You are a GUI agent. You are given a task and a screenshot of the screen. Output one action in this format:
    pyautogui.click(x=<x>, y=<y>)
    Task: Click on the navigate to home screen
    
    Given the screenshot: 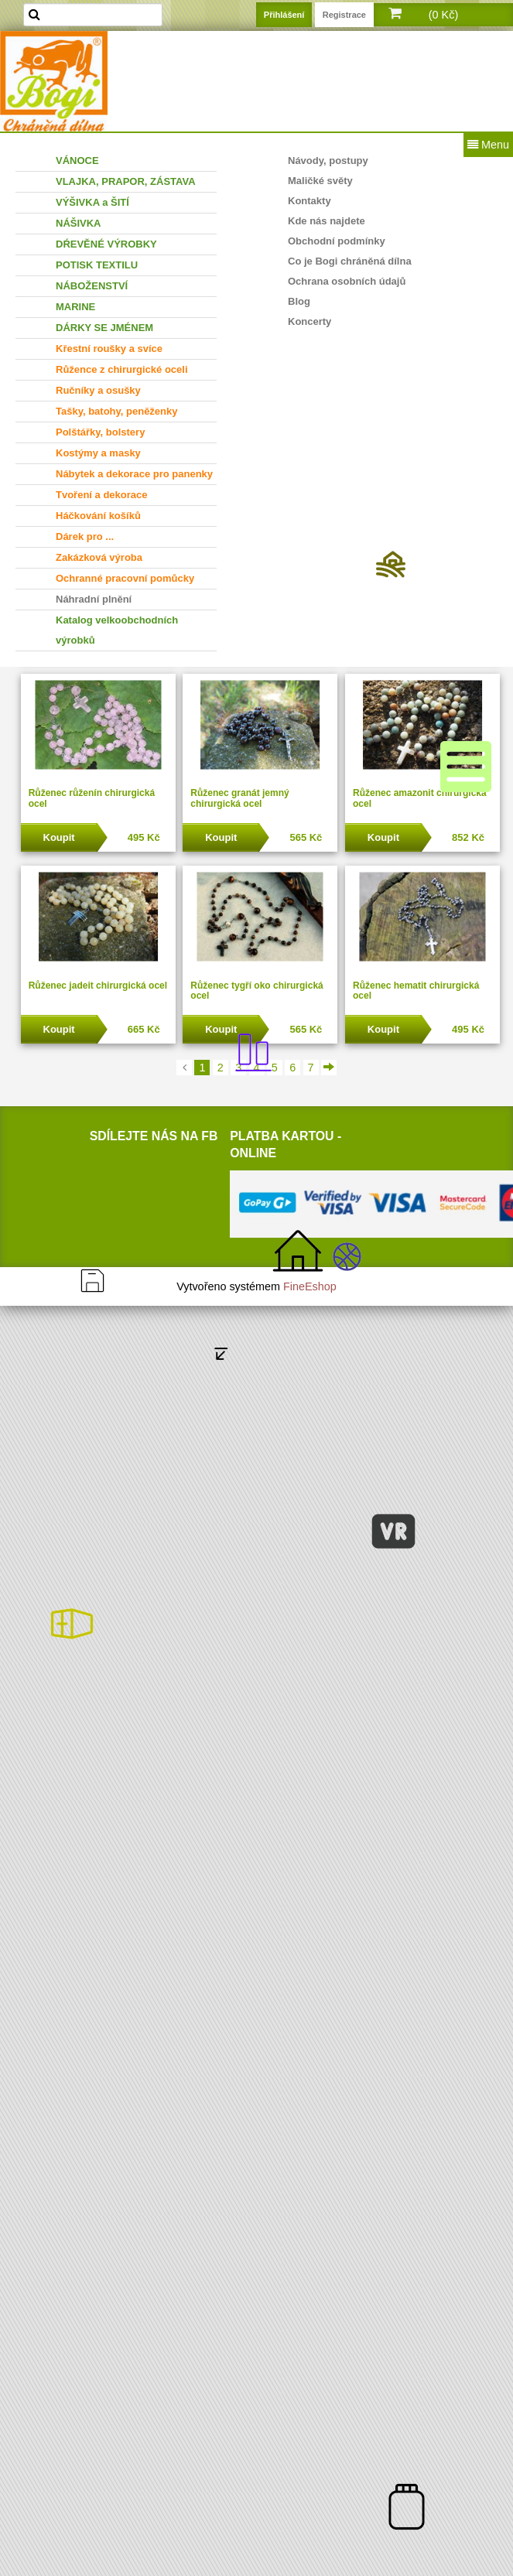 What is the action you would take?
    pyautogui.click(x=298, y=1252)
    